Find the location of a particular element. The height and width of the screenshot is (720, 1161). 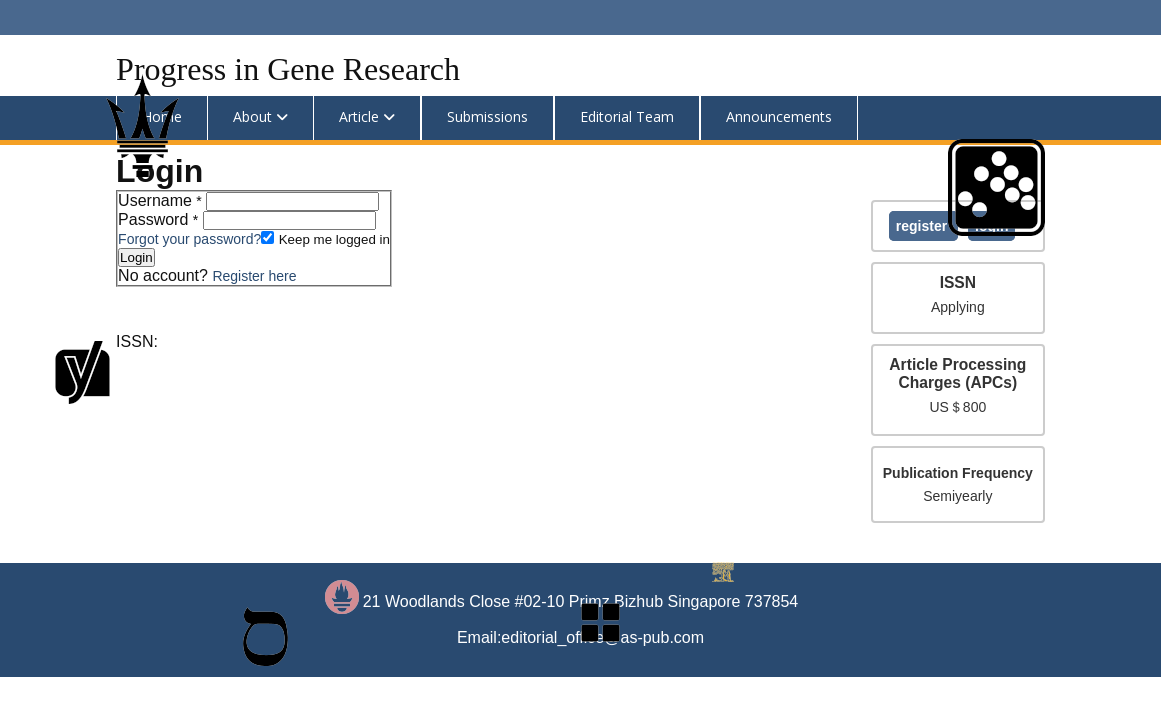

open scilab application is located at coordinates (996, 187).